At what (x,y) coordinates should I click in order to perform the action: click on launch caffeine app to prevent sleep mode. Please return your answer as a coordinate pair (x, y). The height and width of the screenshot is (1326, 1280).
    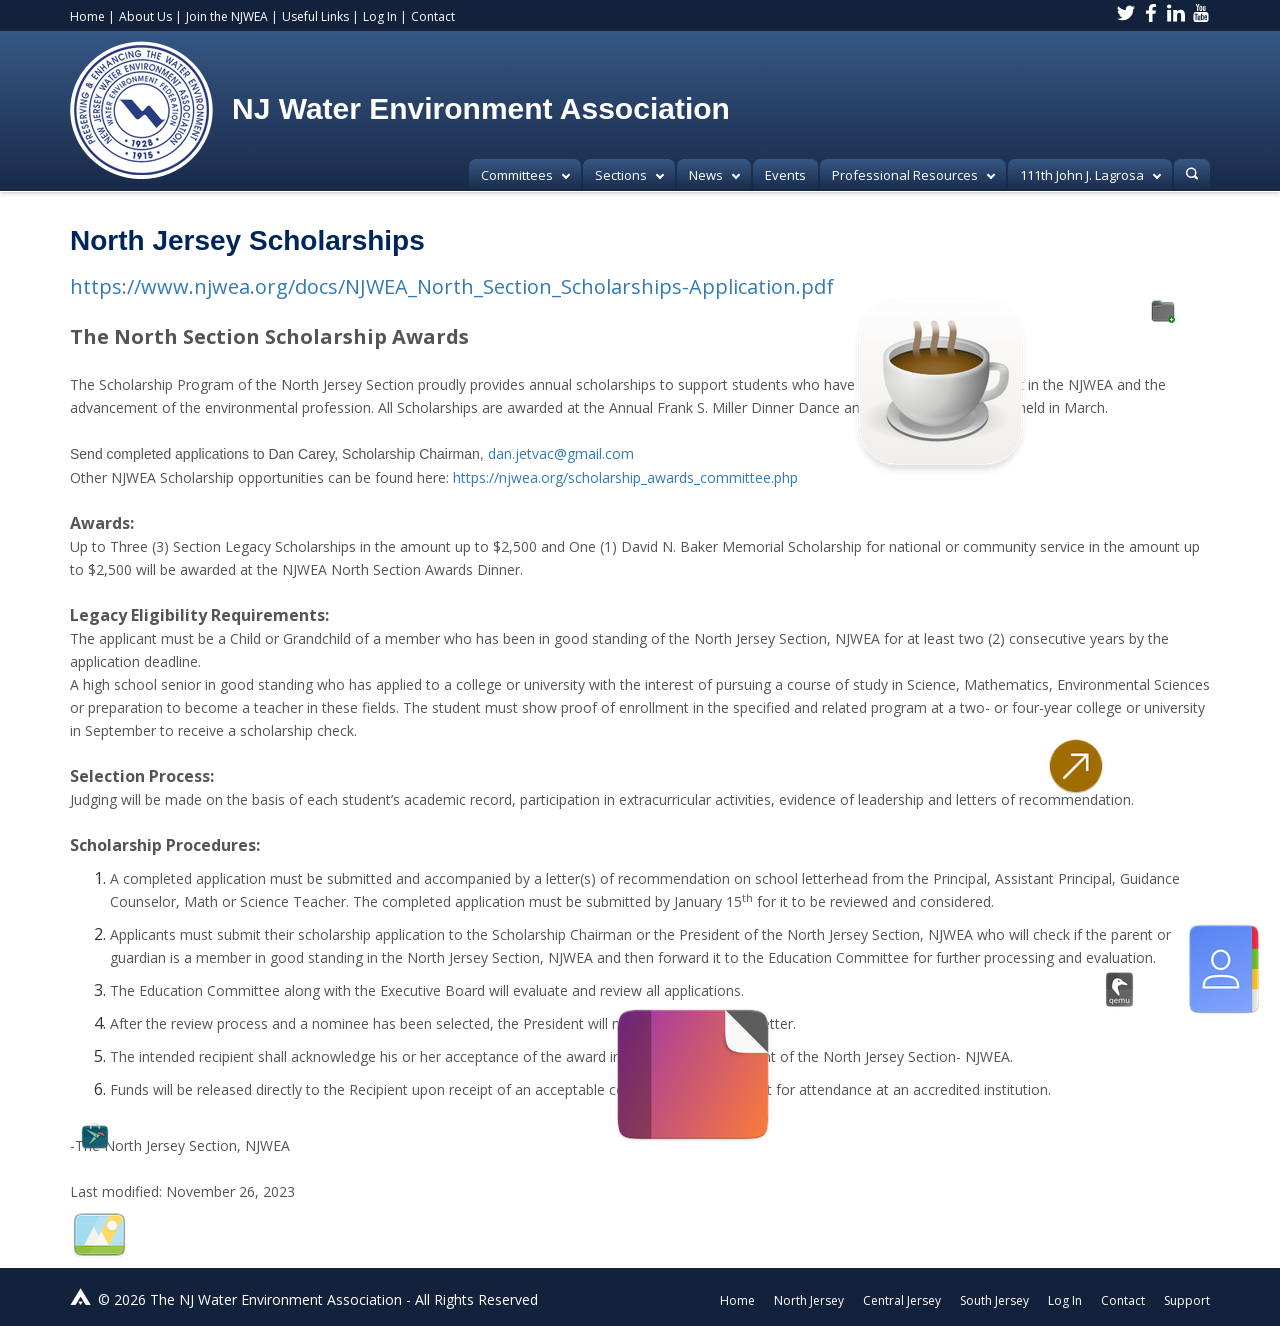
    Looking at the image, I should click on (940, 383).